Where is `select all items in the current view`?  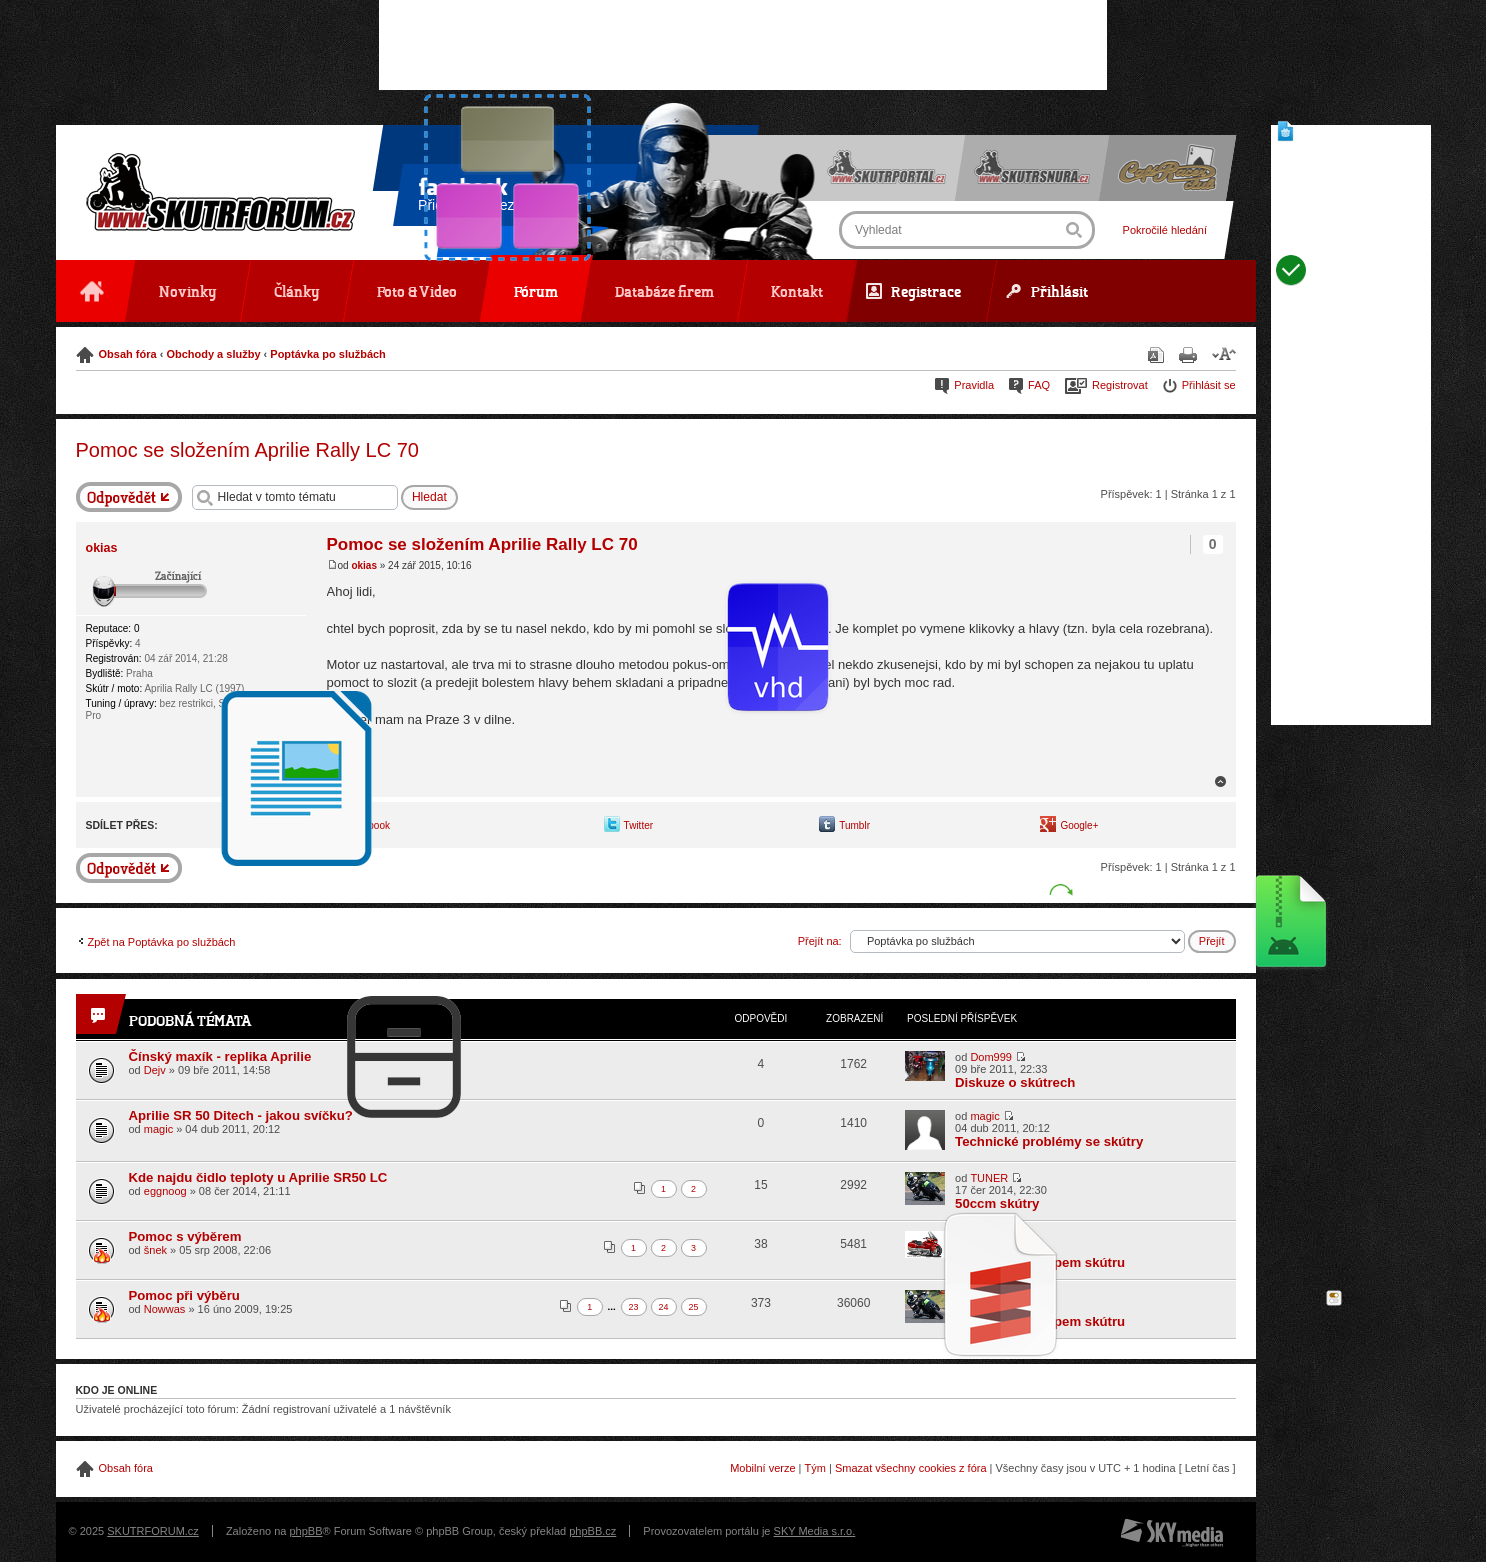
select all items in the current view is located at coordinates (507, 177).